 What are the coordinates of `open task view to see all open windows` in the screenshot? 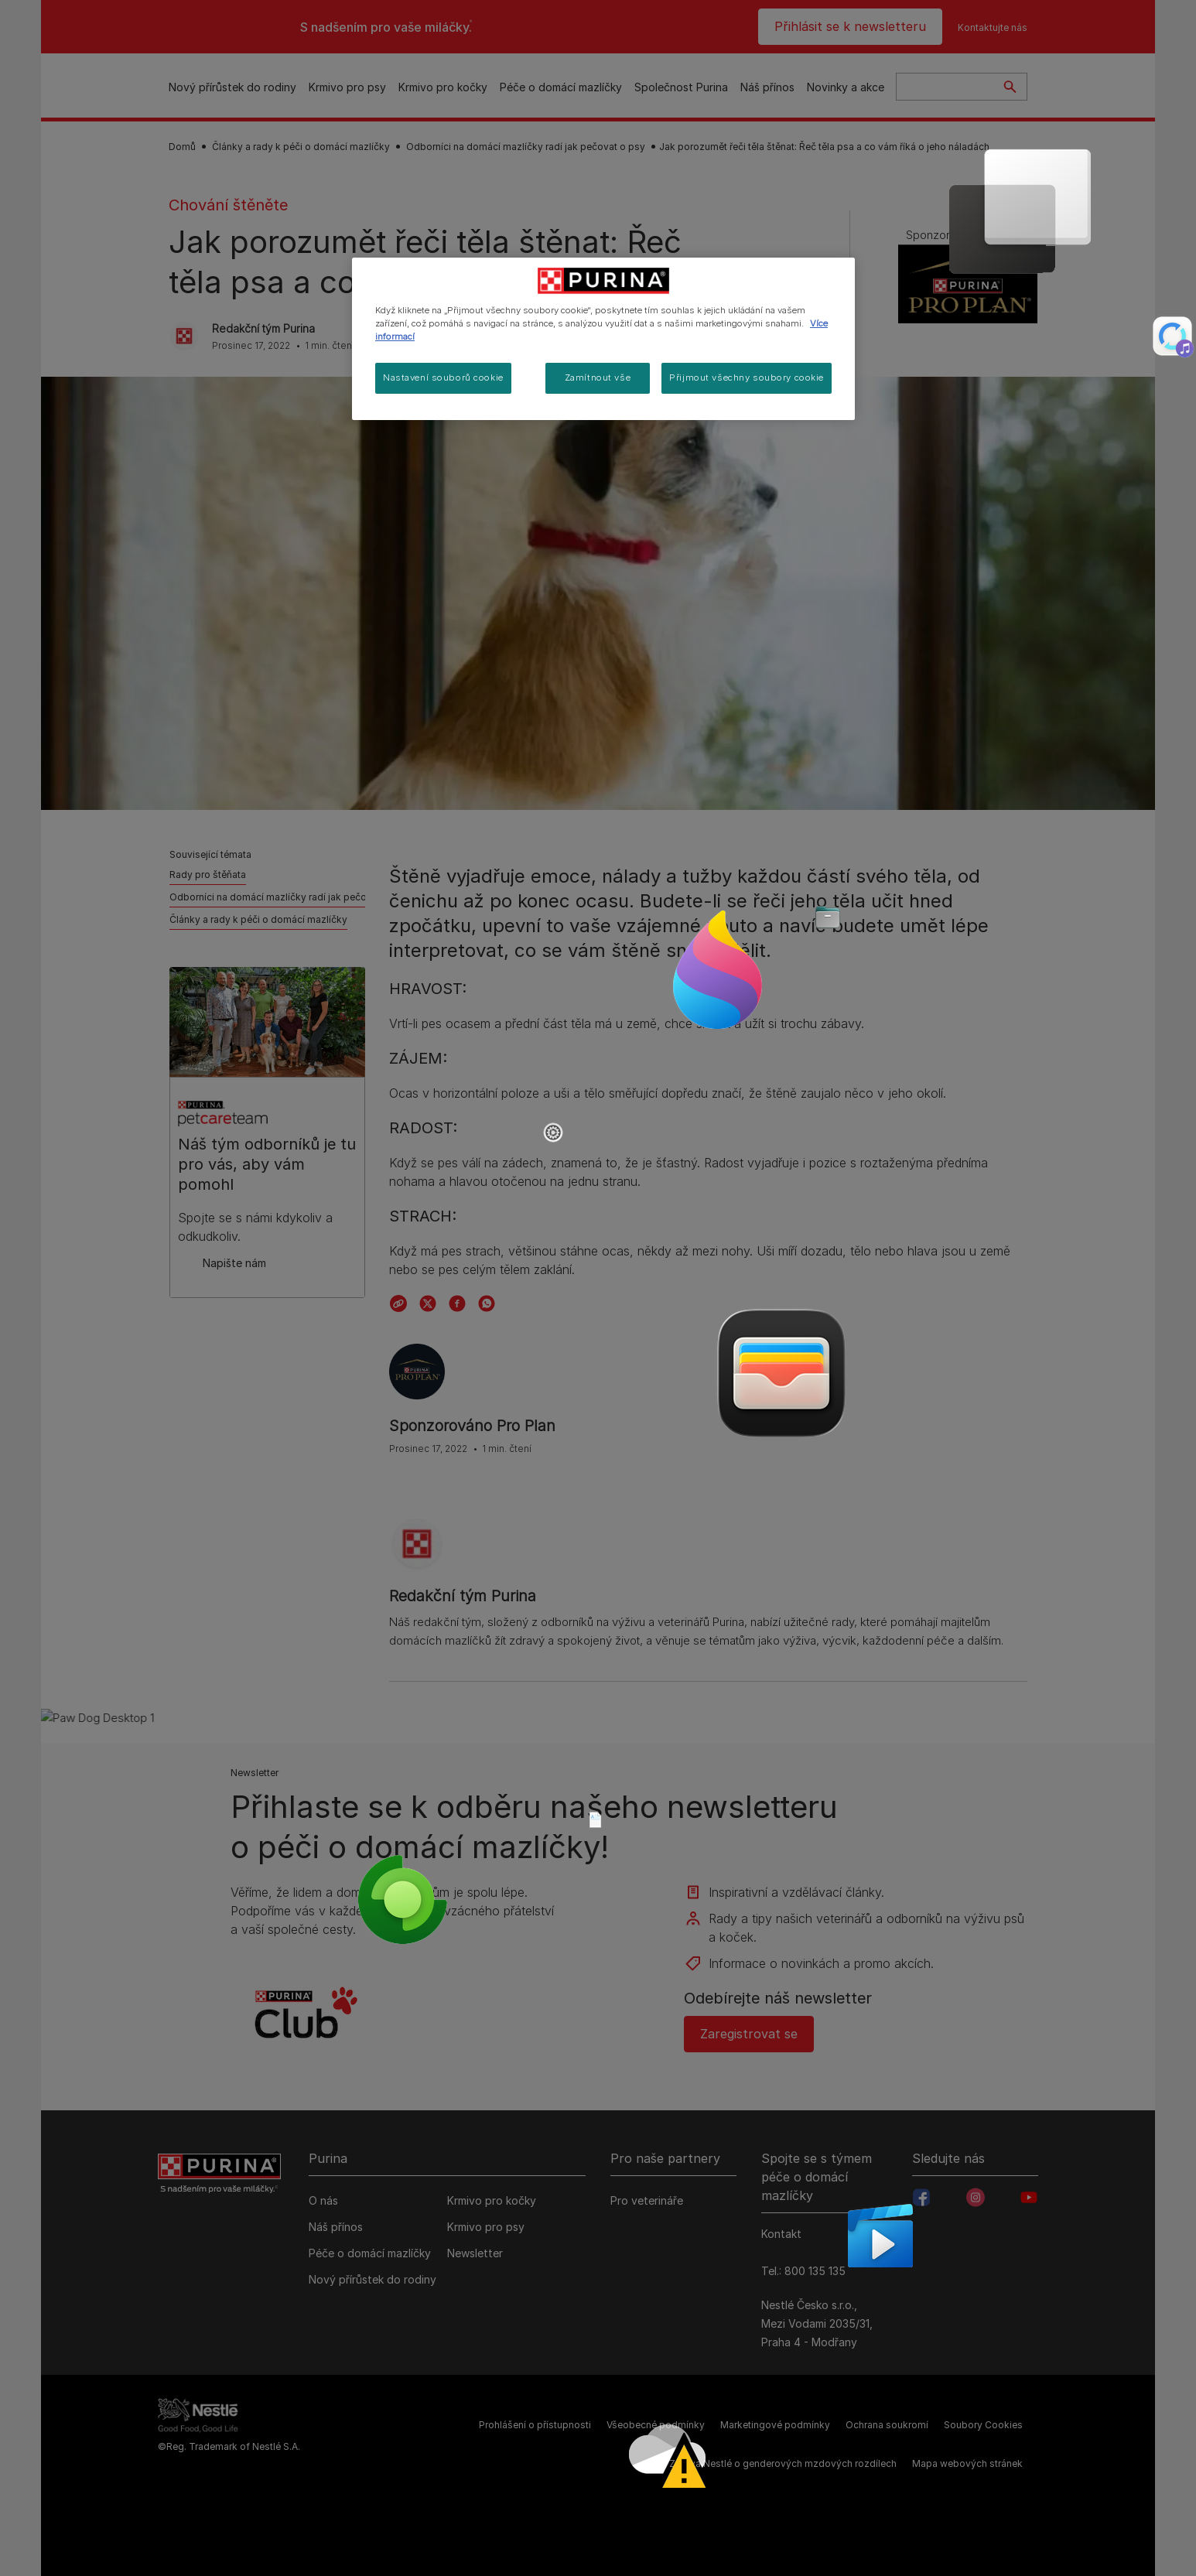 It's located at (1020, 214).